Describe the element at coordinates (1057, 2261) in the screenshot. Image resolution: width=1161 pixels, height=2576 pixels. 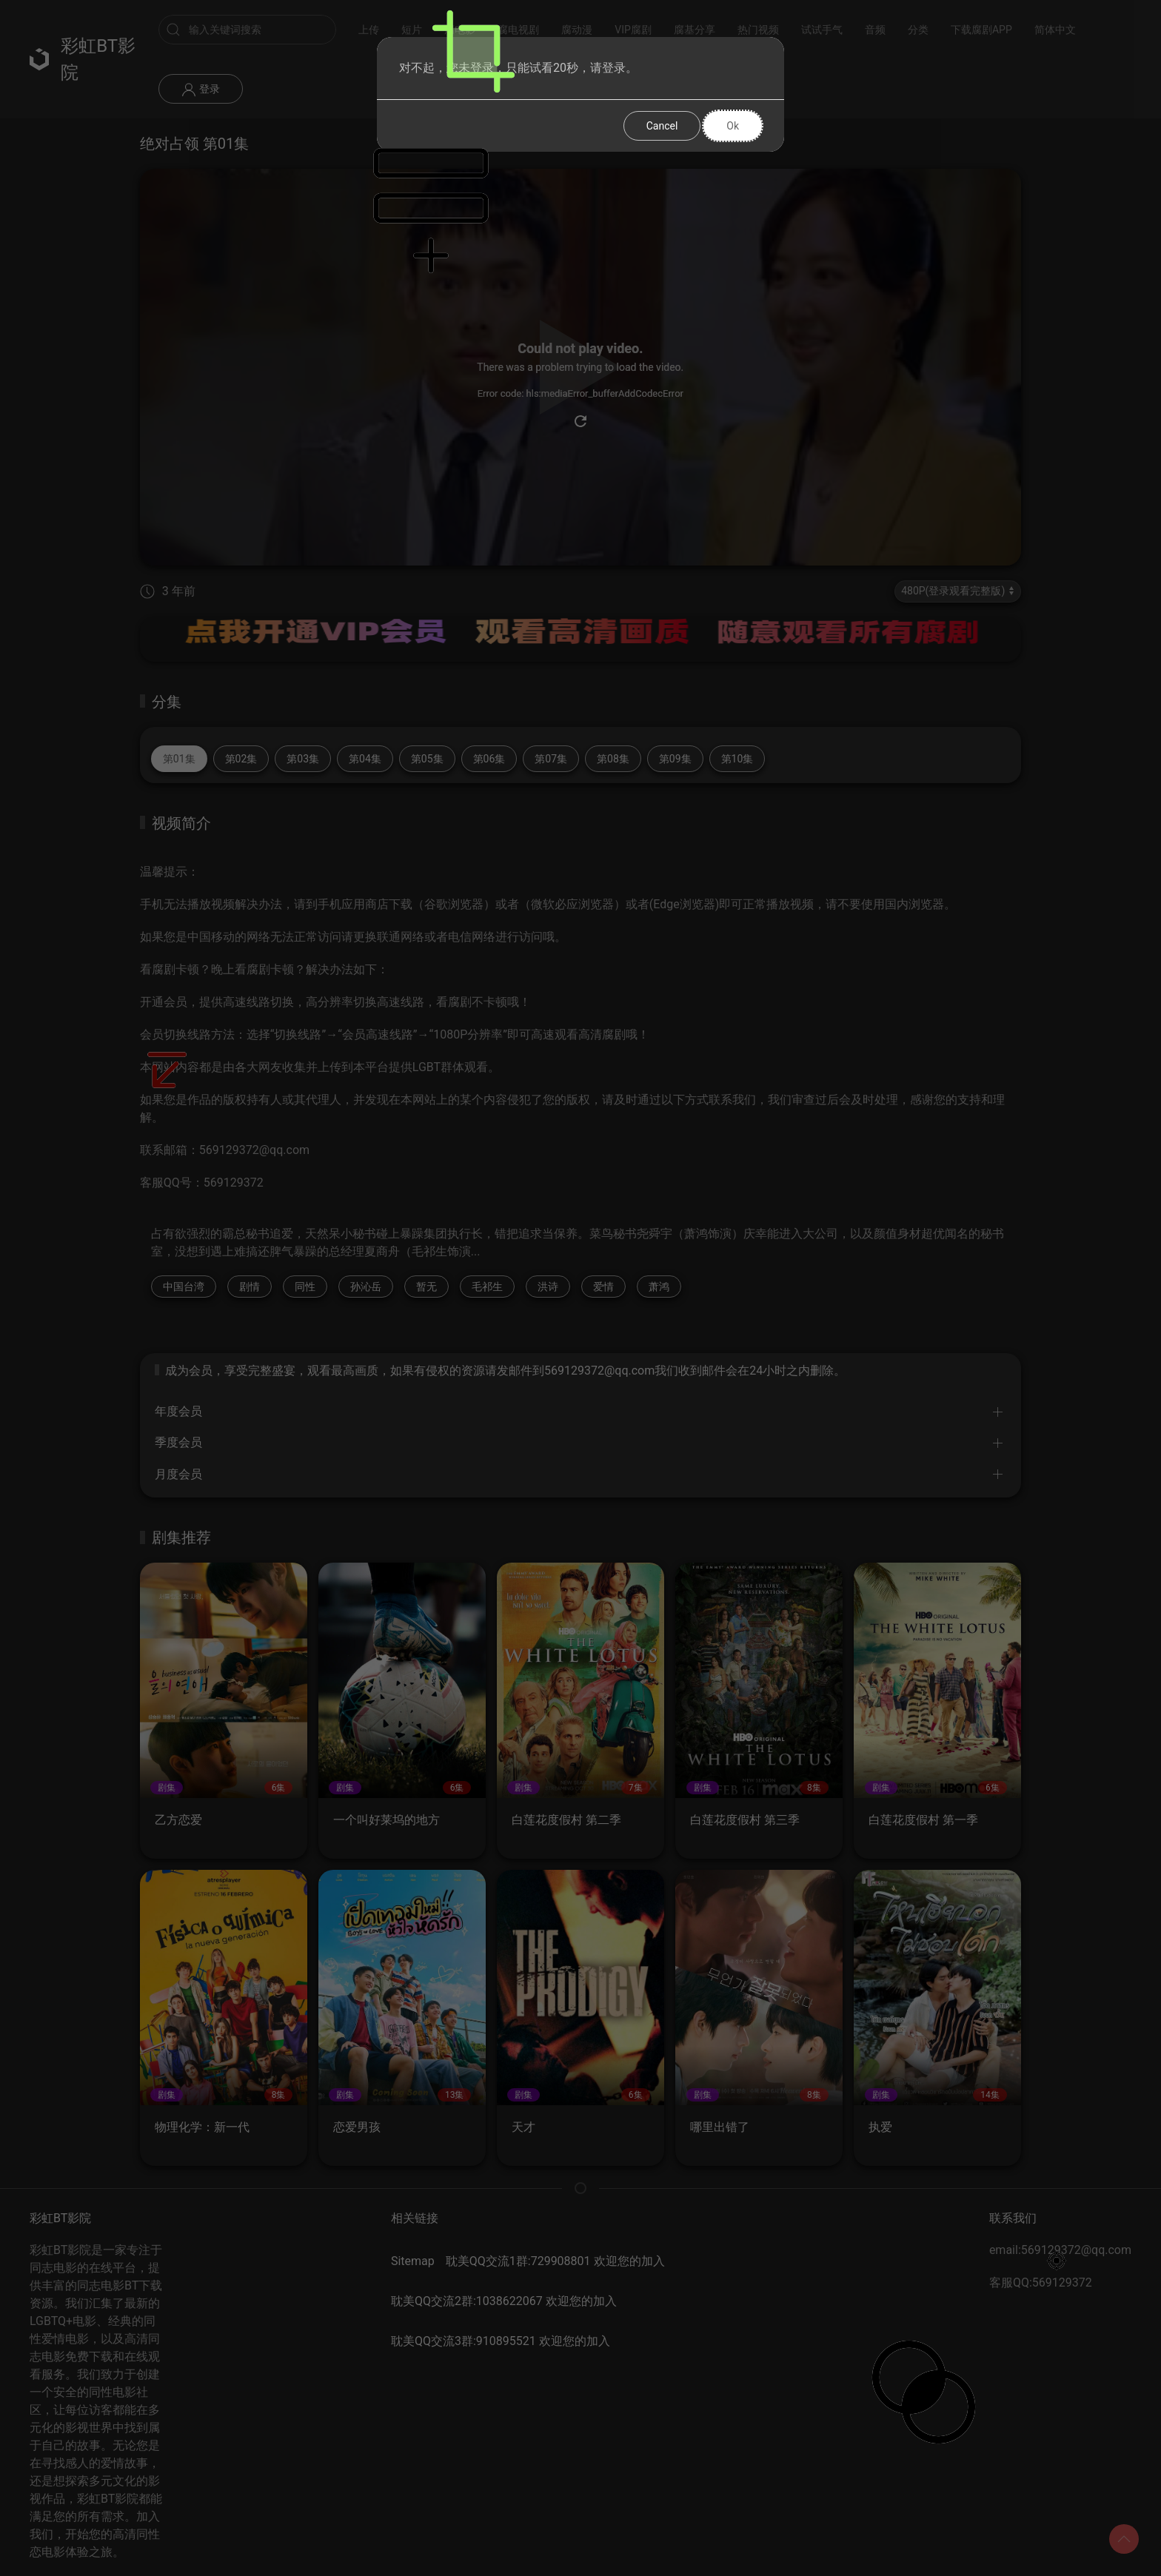
I see `center map on current location` at that location.